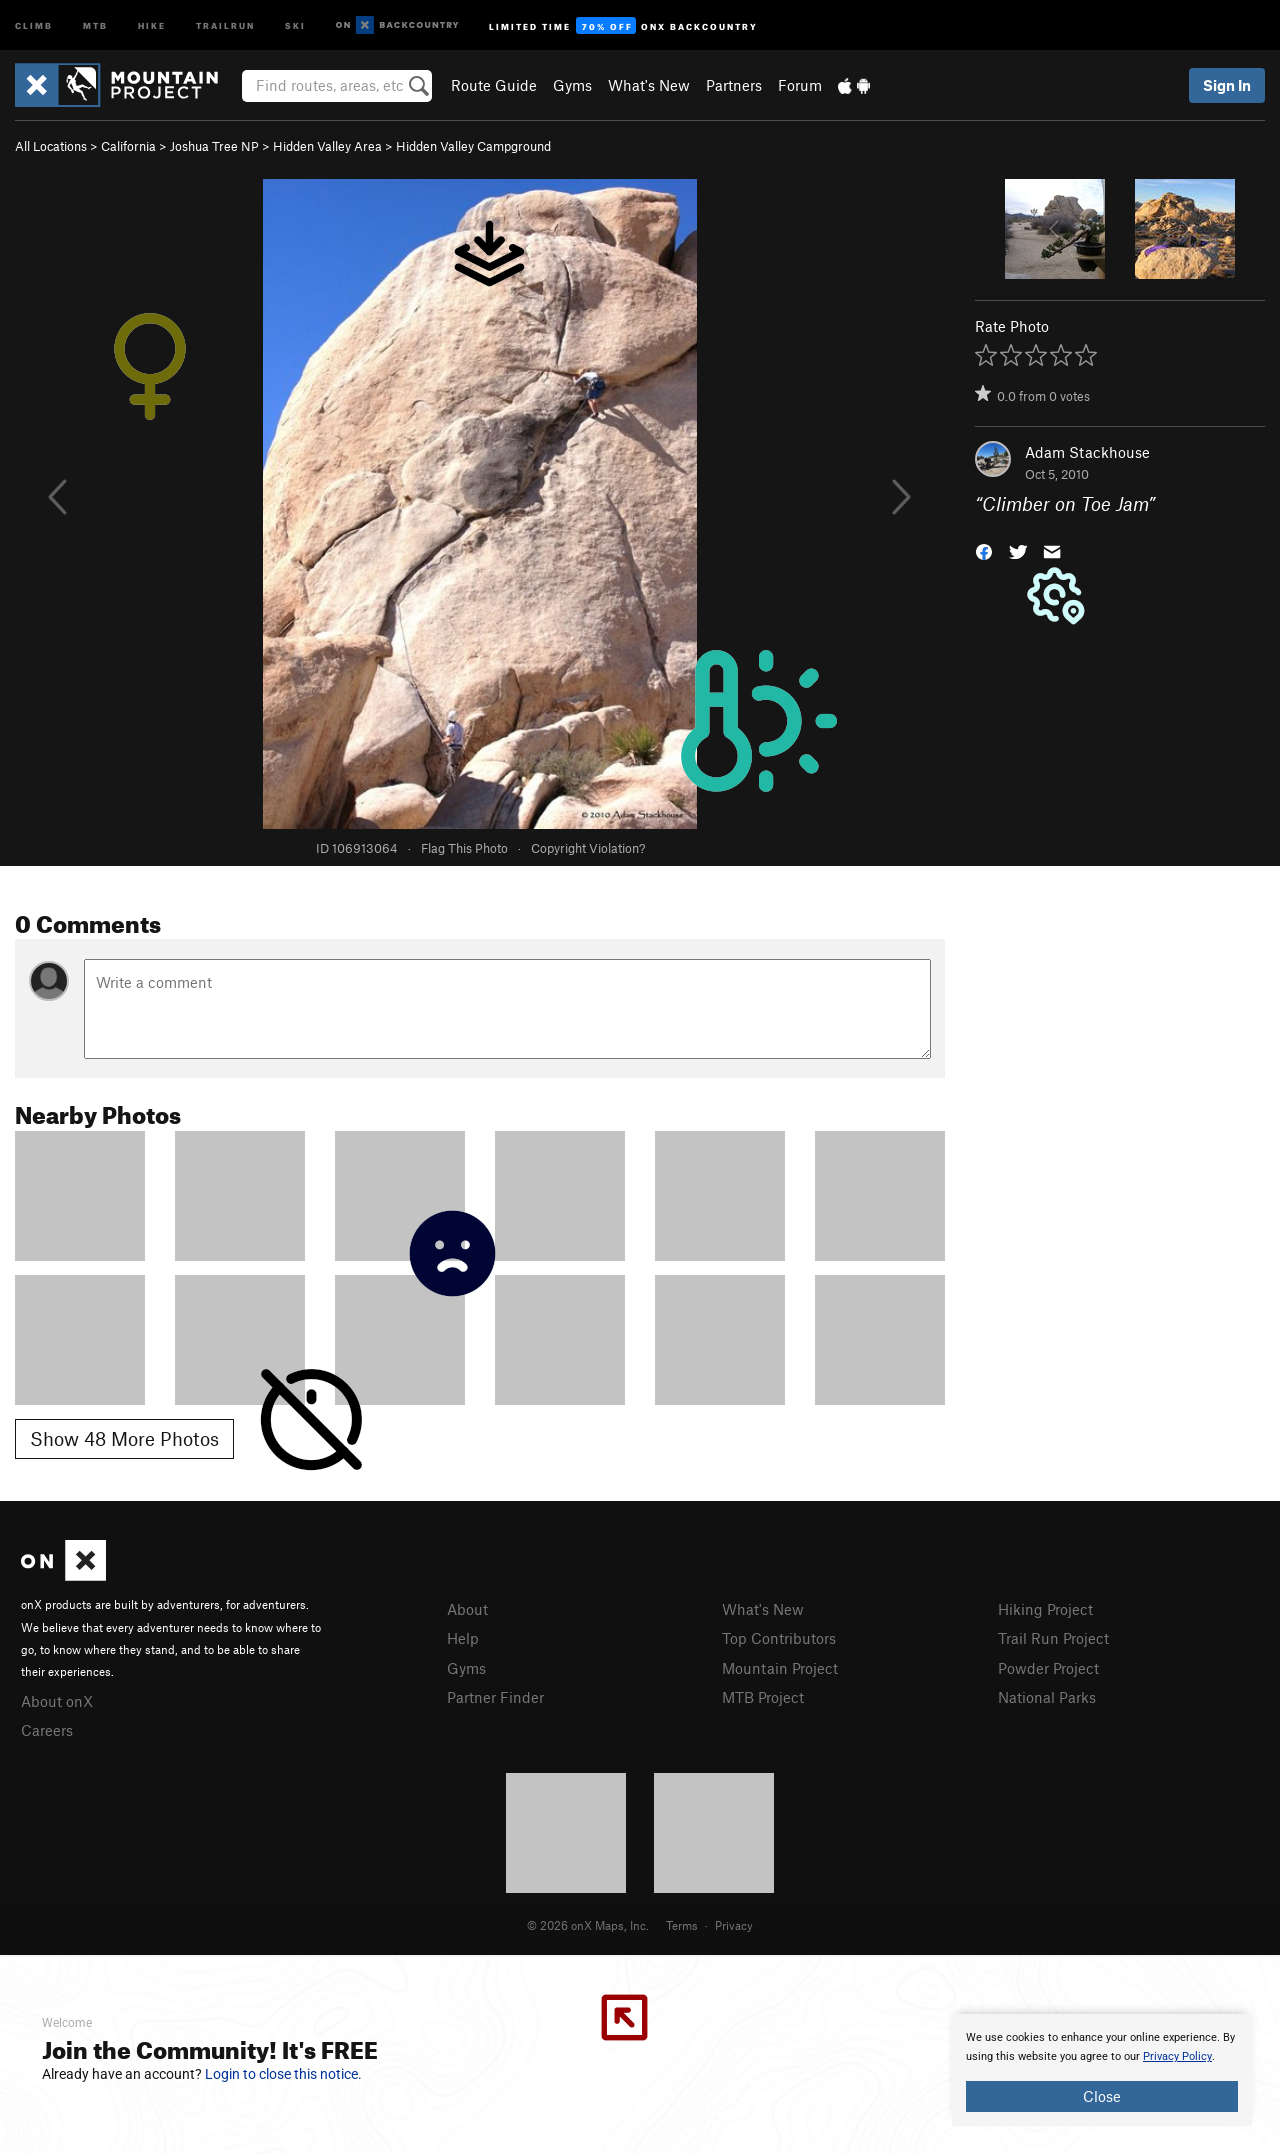 This screenshot has width=1280, height=2154. Describe the element at coordinates (452, 1253) in the screenshot. I see `indicate negative feedback or dissatisfaction` at that location.